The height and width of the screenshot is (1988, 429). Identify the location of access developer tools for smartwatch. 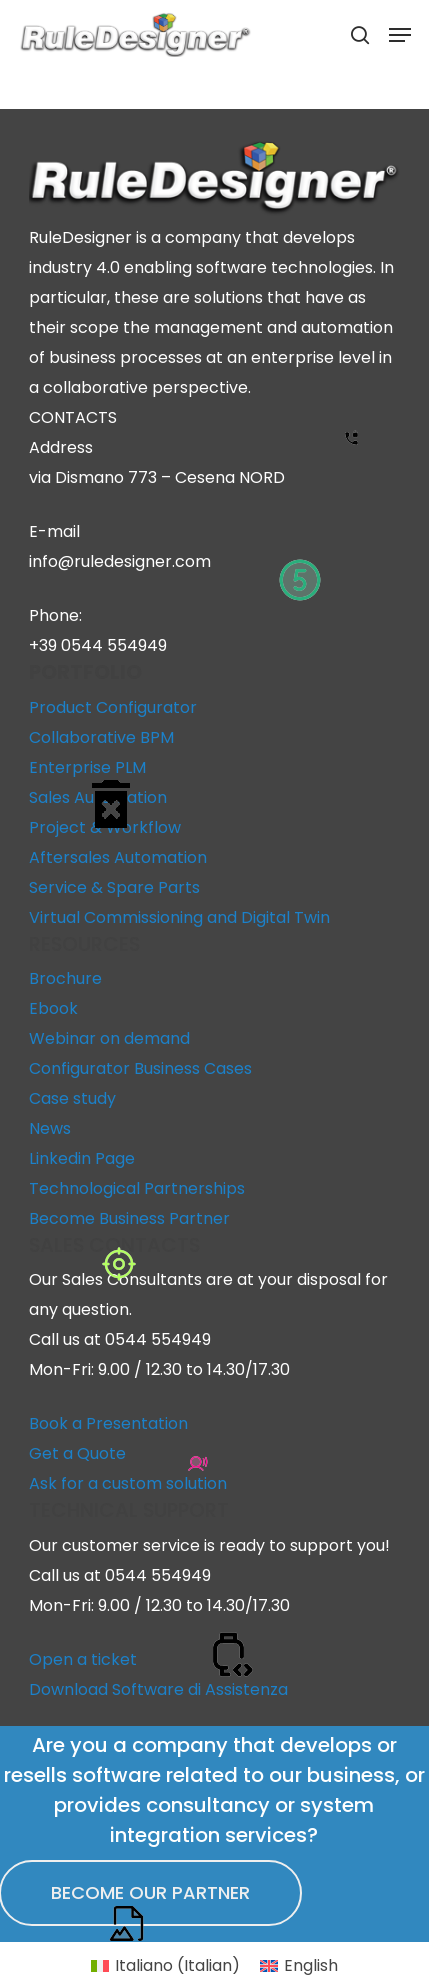
(228, 1654).